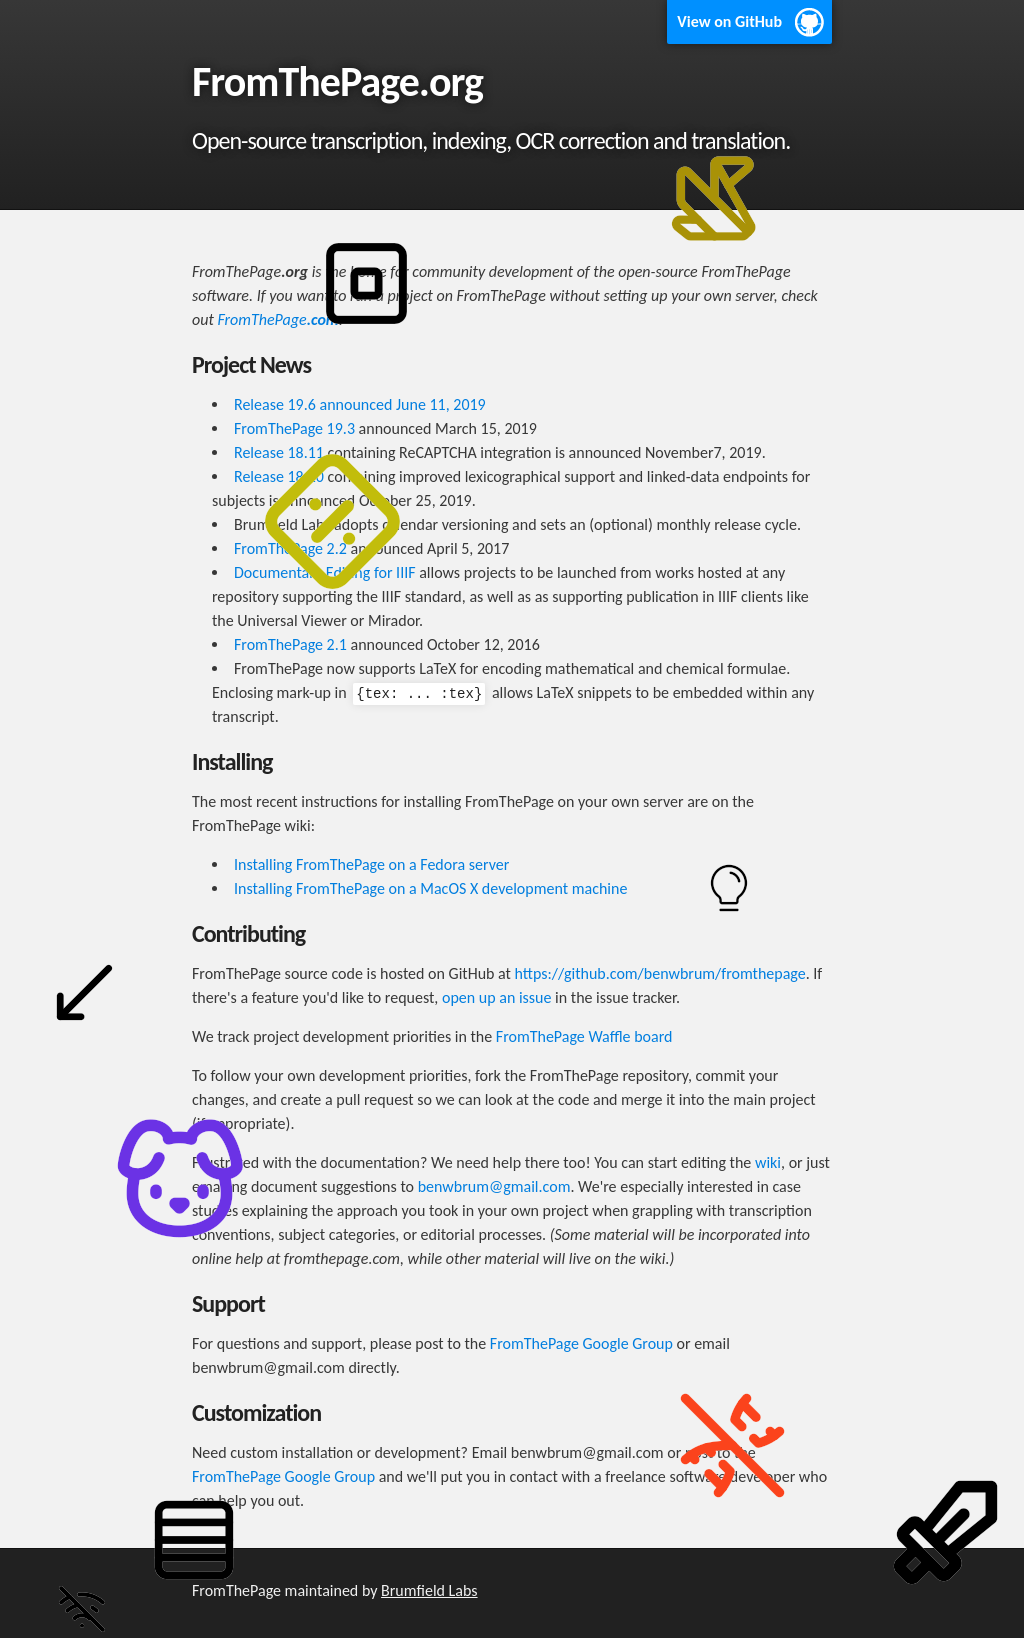  Describe the element at coordinates (194, 1540) in the screenshot. I see `switch to list view` at that location.